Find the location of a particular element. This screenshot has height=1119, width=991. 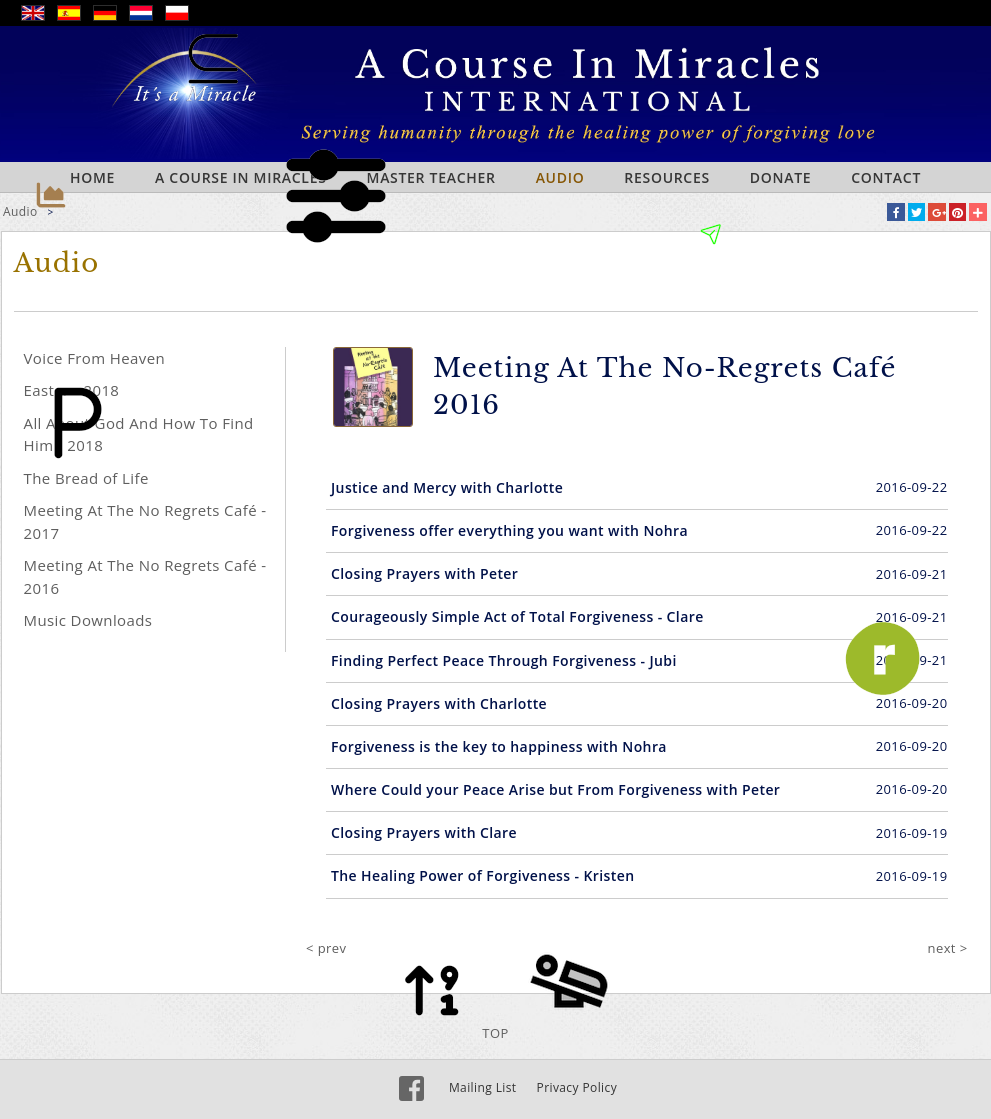

send a message is located at coordinates (711, 233).